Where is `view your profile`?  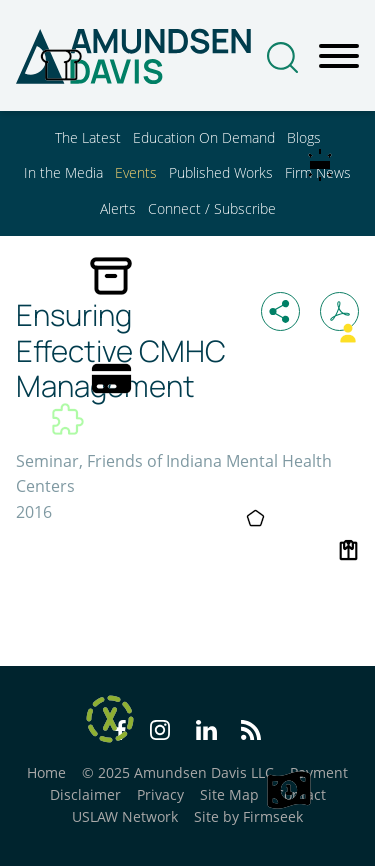 view your profile is located at coordinates (348, 333).